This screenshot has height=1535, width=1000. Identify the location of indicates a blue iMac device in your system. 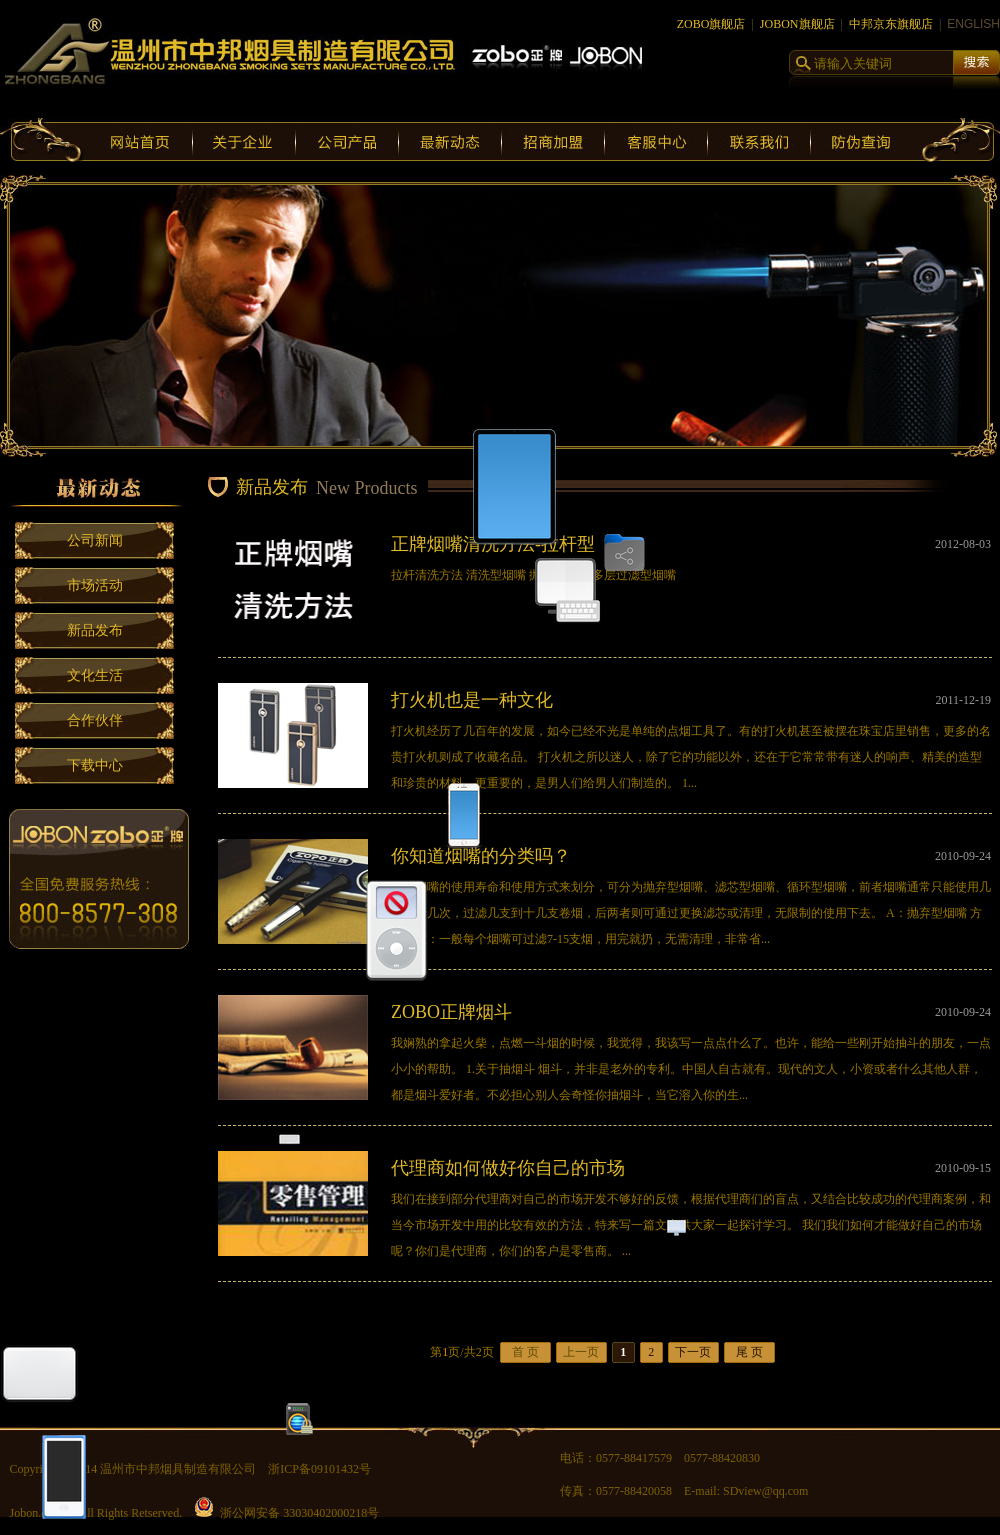
(676, 1227).